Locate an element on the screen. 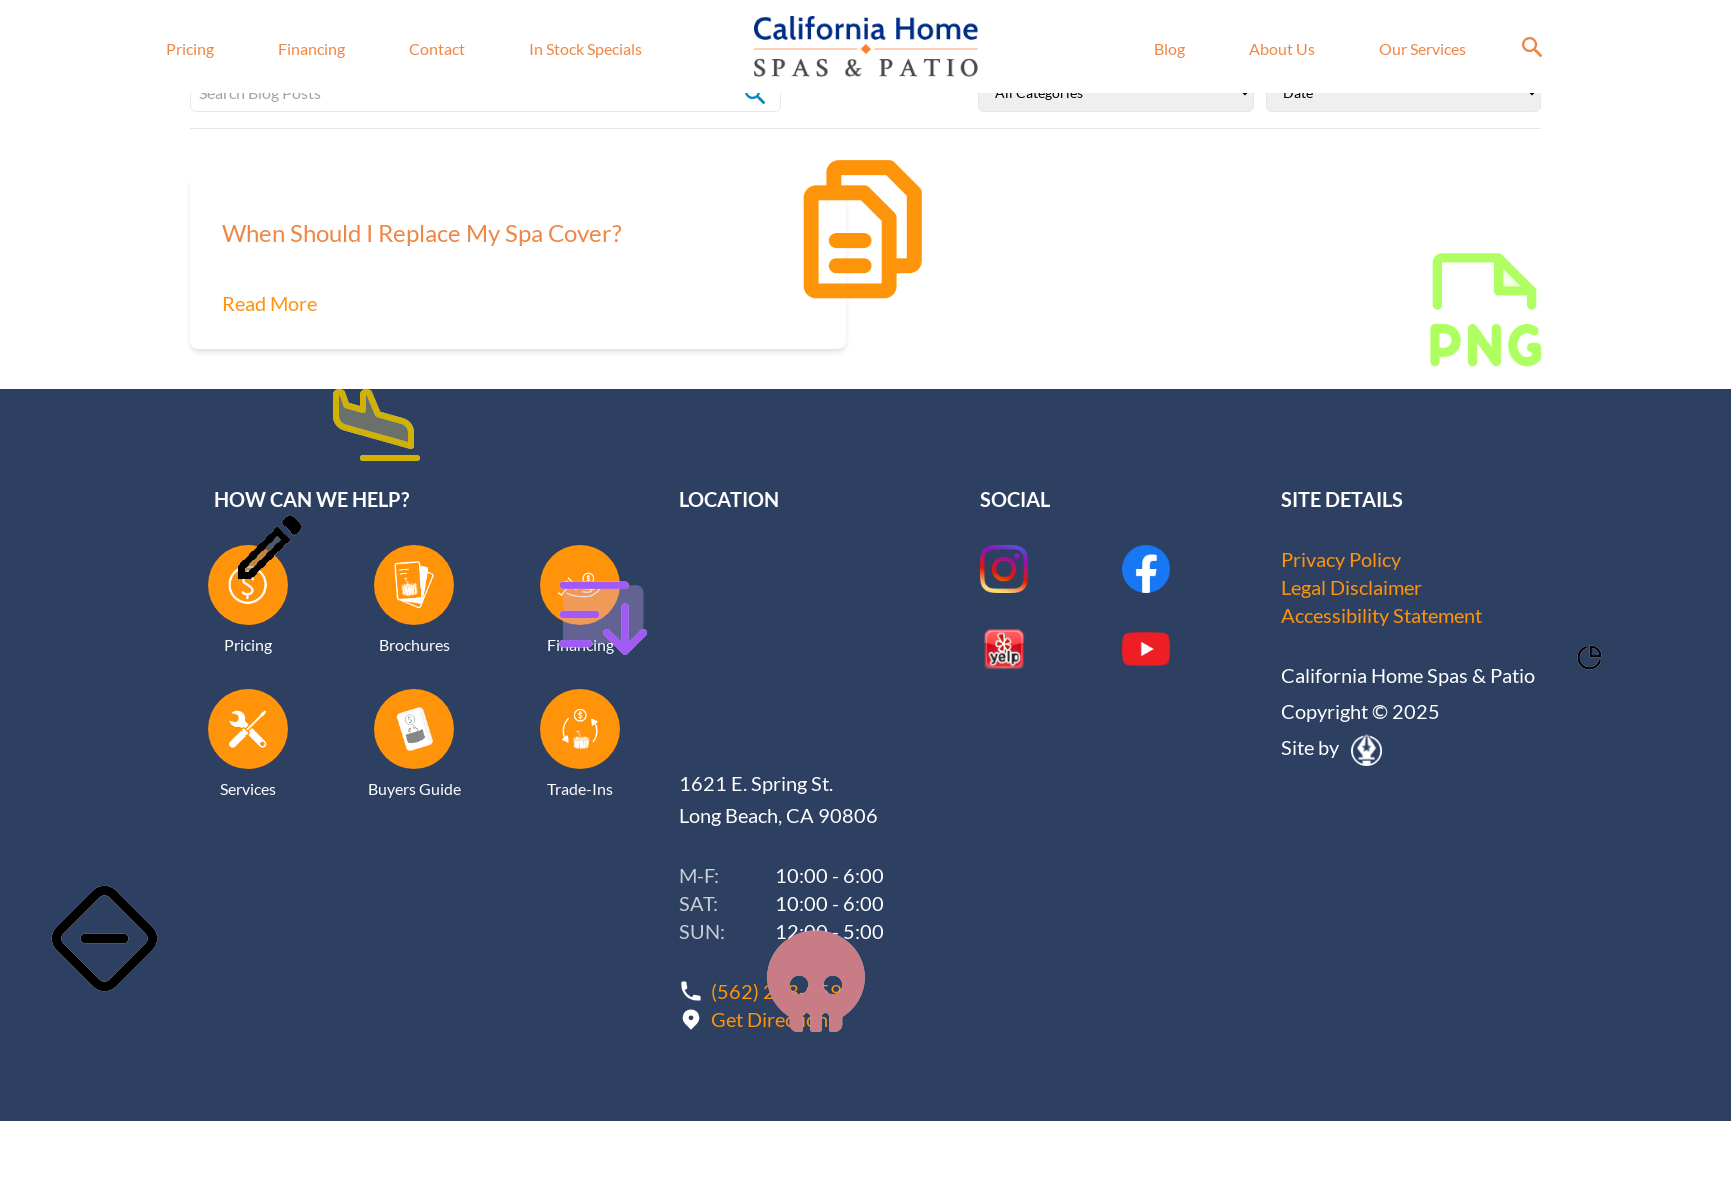  indicates dangerous or harmful content is located at coordinates (816, 983).